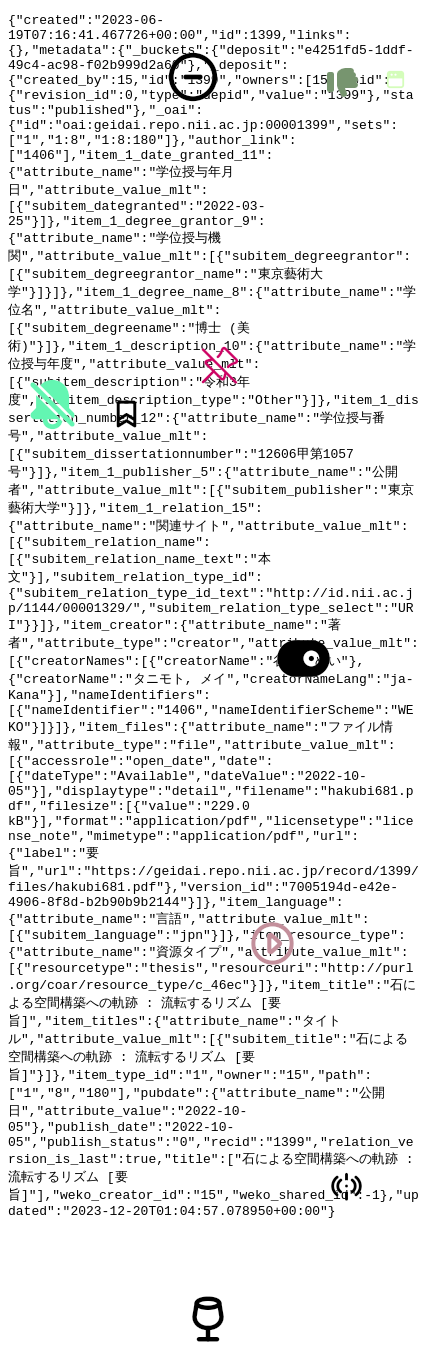 The height and width of the screenshot is (1364, 427). I want to click on remove an item from a list or cart, so click(193, 77).